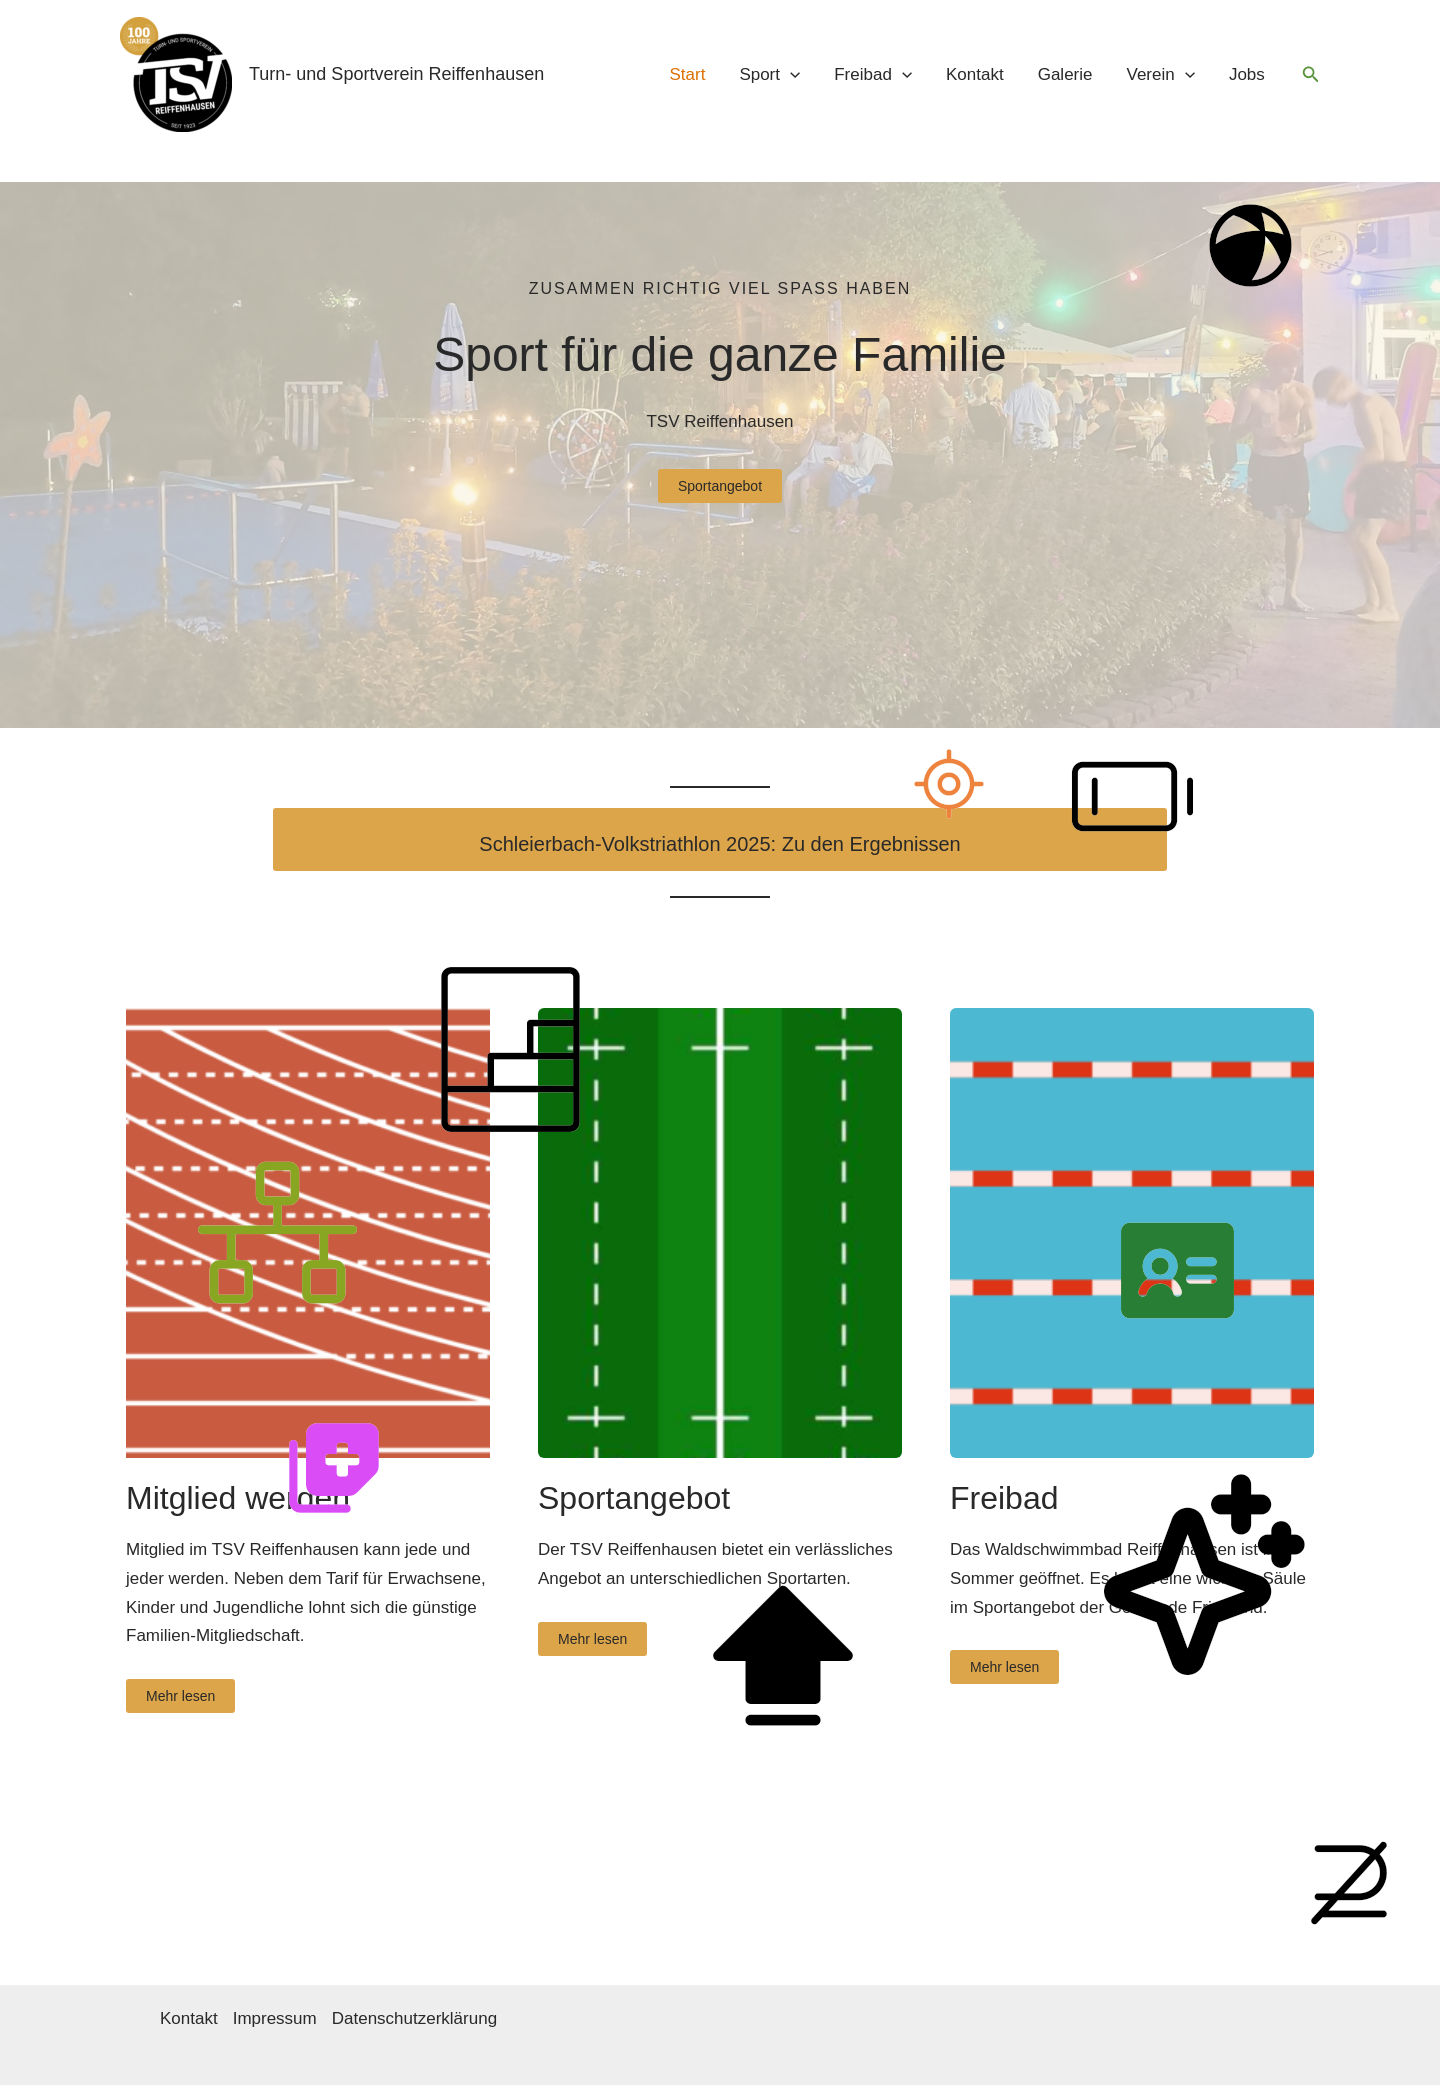 This screenshot has width=1440, height=2085. What do you see at coordinates (510, 1049) in the screenshot?
I see `access stairway or floor navigation` at bounding box center [510, 1049].